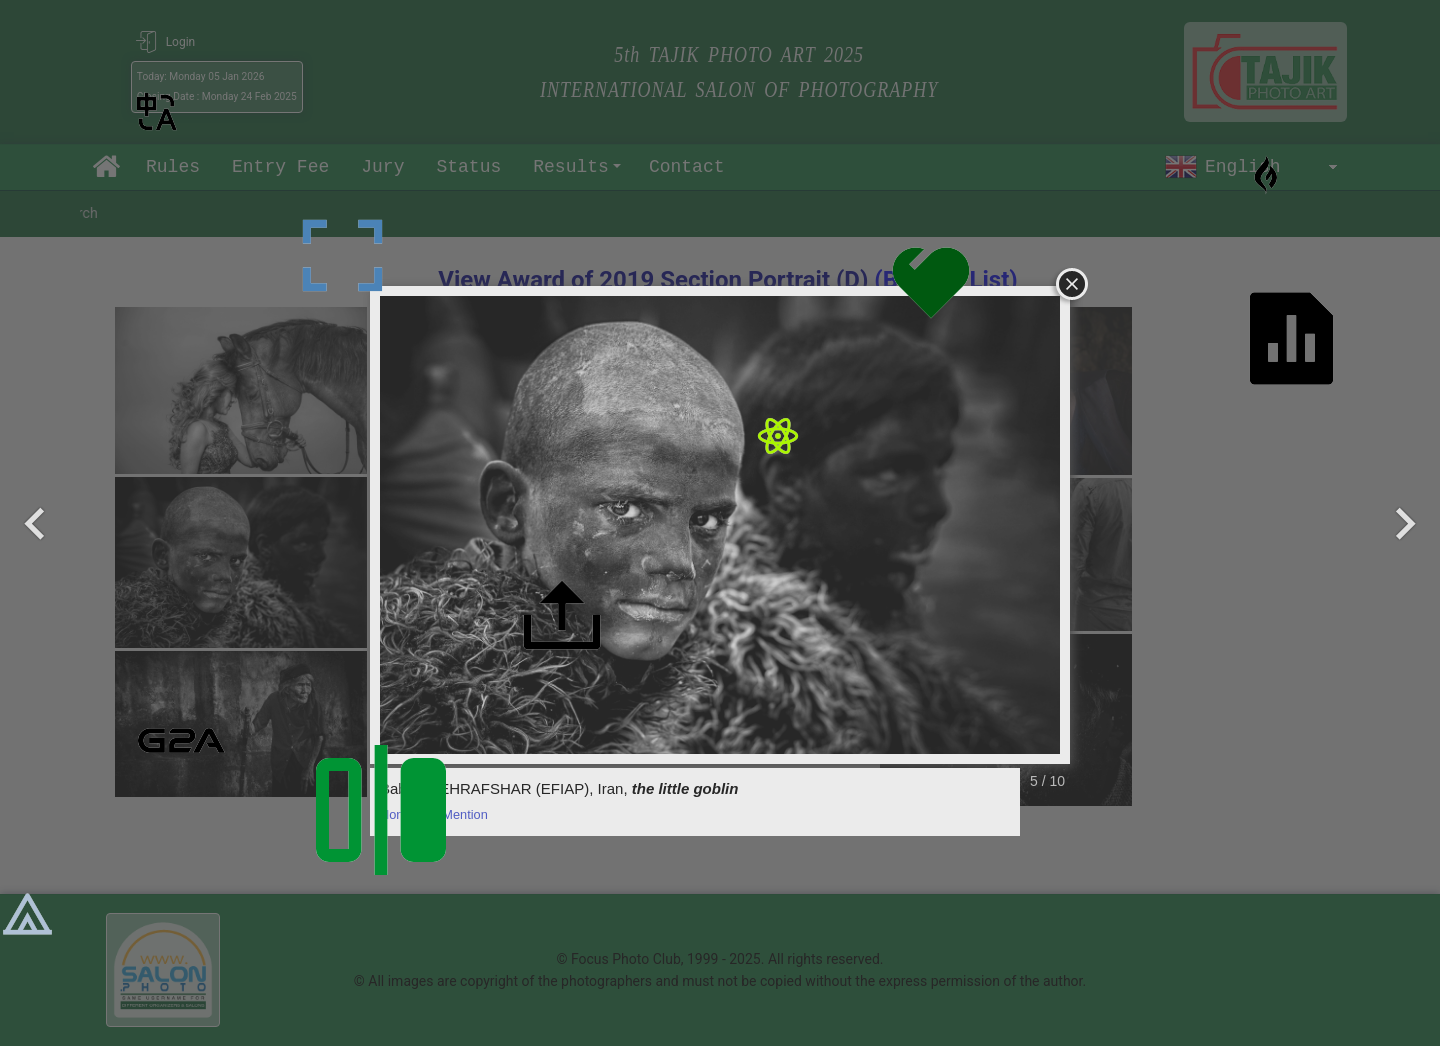 This screenshot has height=1046, width=1440. What do you see at coordinates (1267, 175) in the screenshot?
I see `gripfire brand logo` at bounding box center [1267, 175].